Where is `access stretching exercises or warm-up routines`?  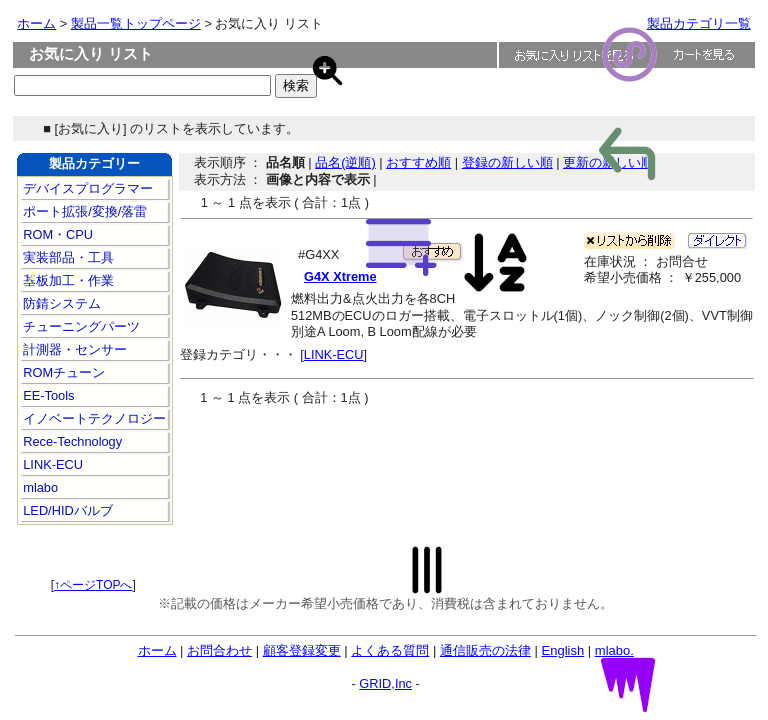 access stretching exercises or warm-up routines is located at coordinates (31, 277).